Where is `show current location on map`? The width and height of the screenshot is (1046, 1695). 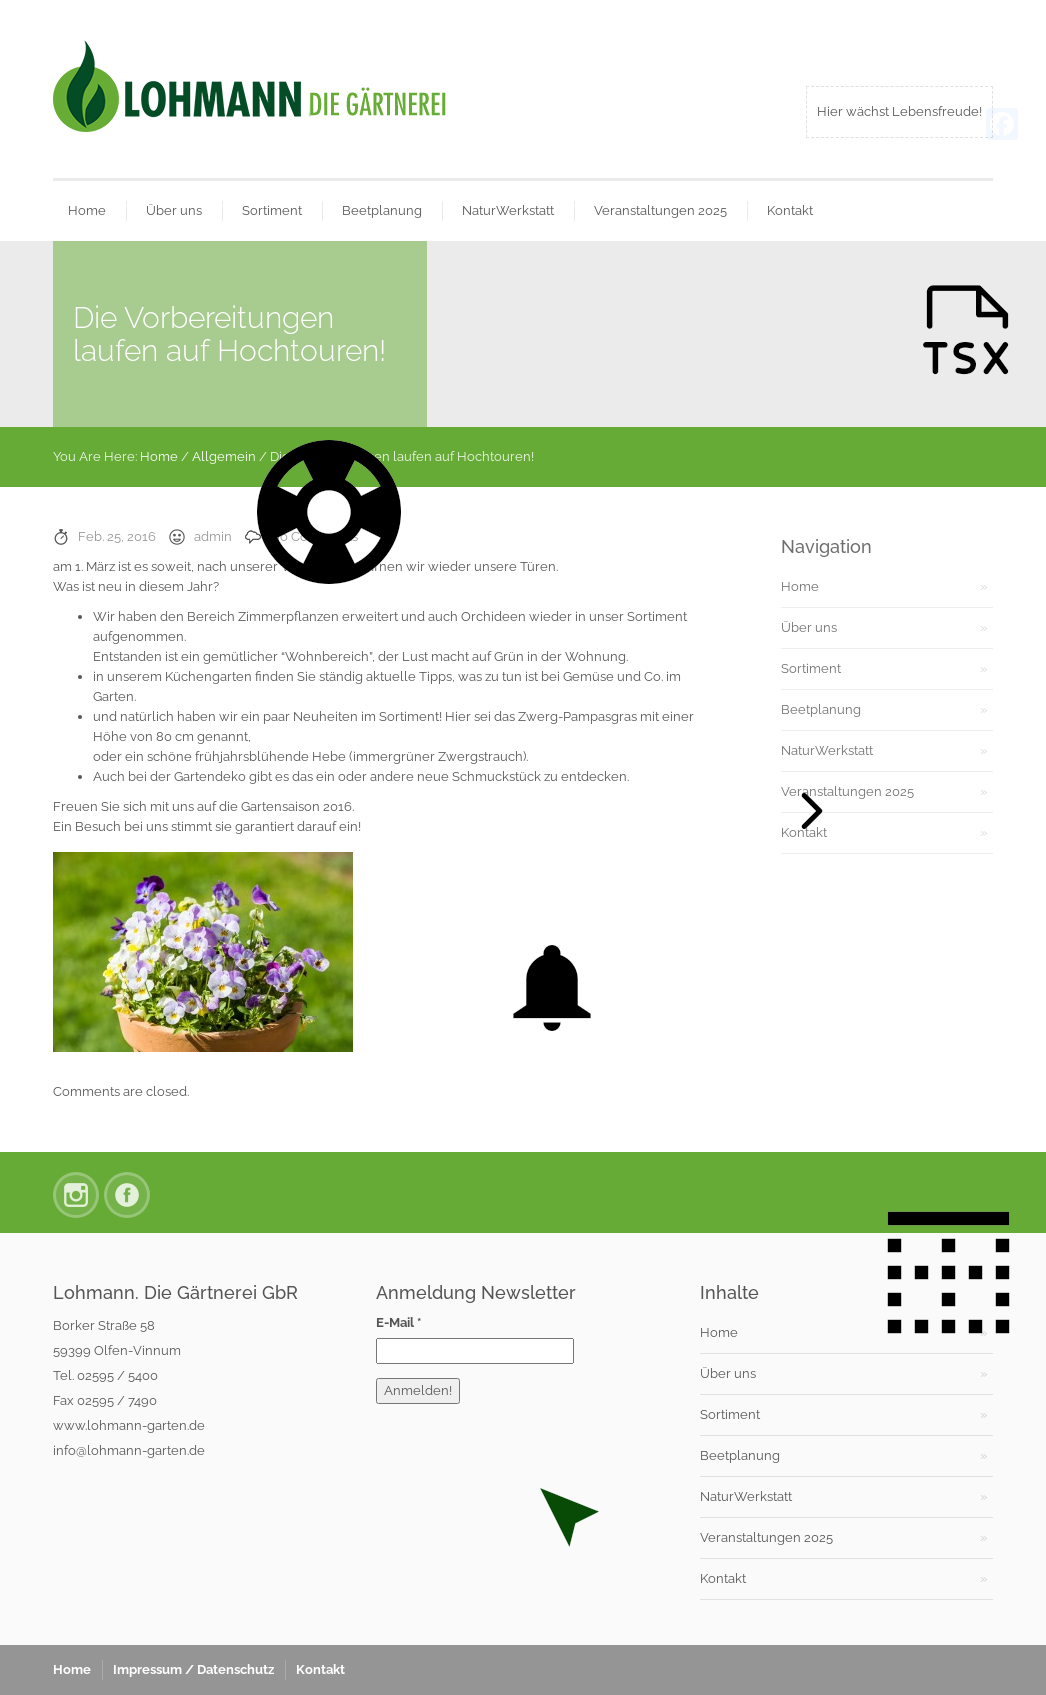
show current location on map is located at coordinates (569, 1517).